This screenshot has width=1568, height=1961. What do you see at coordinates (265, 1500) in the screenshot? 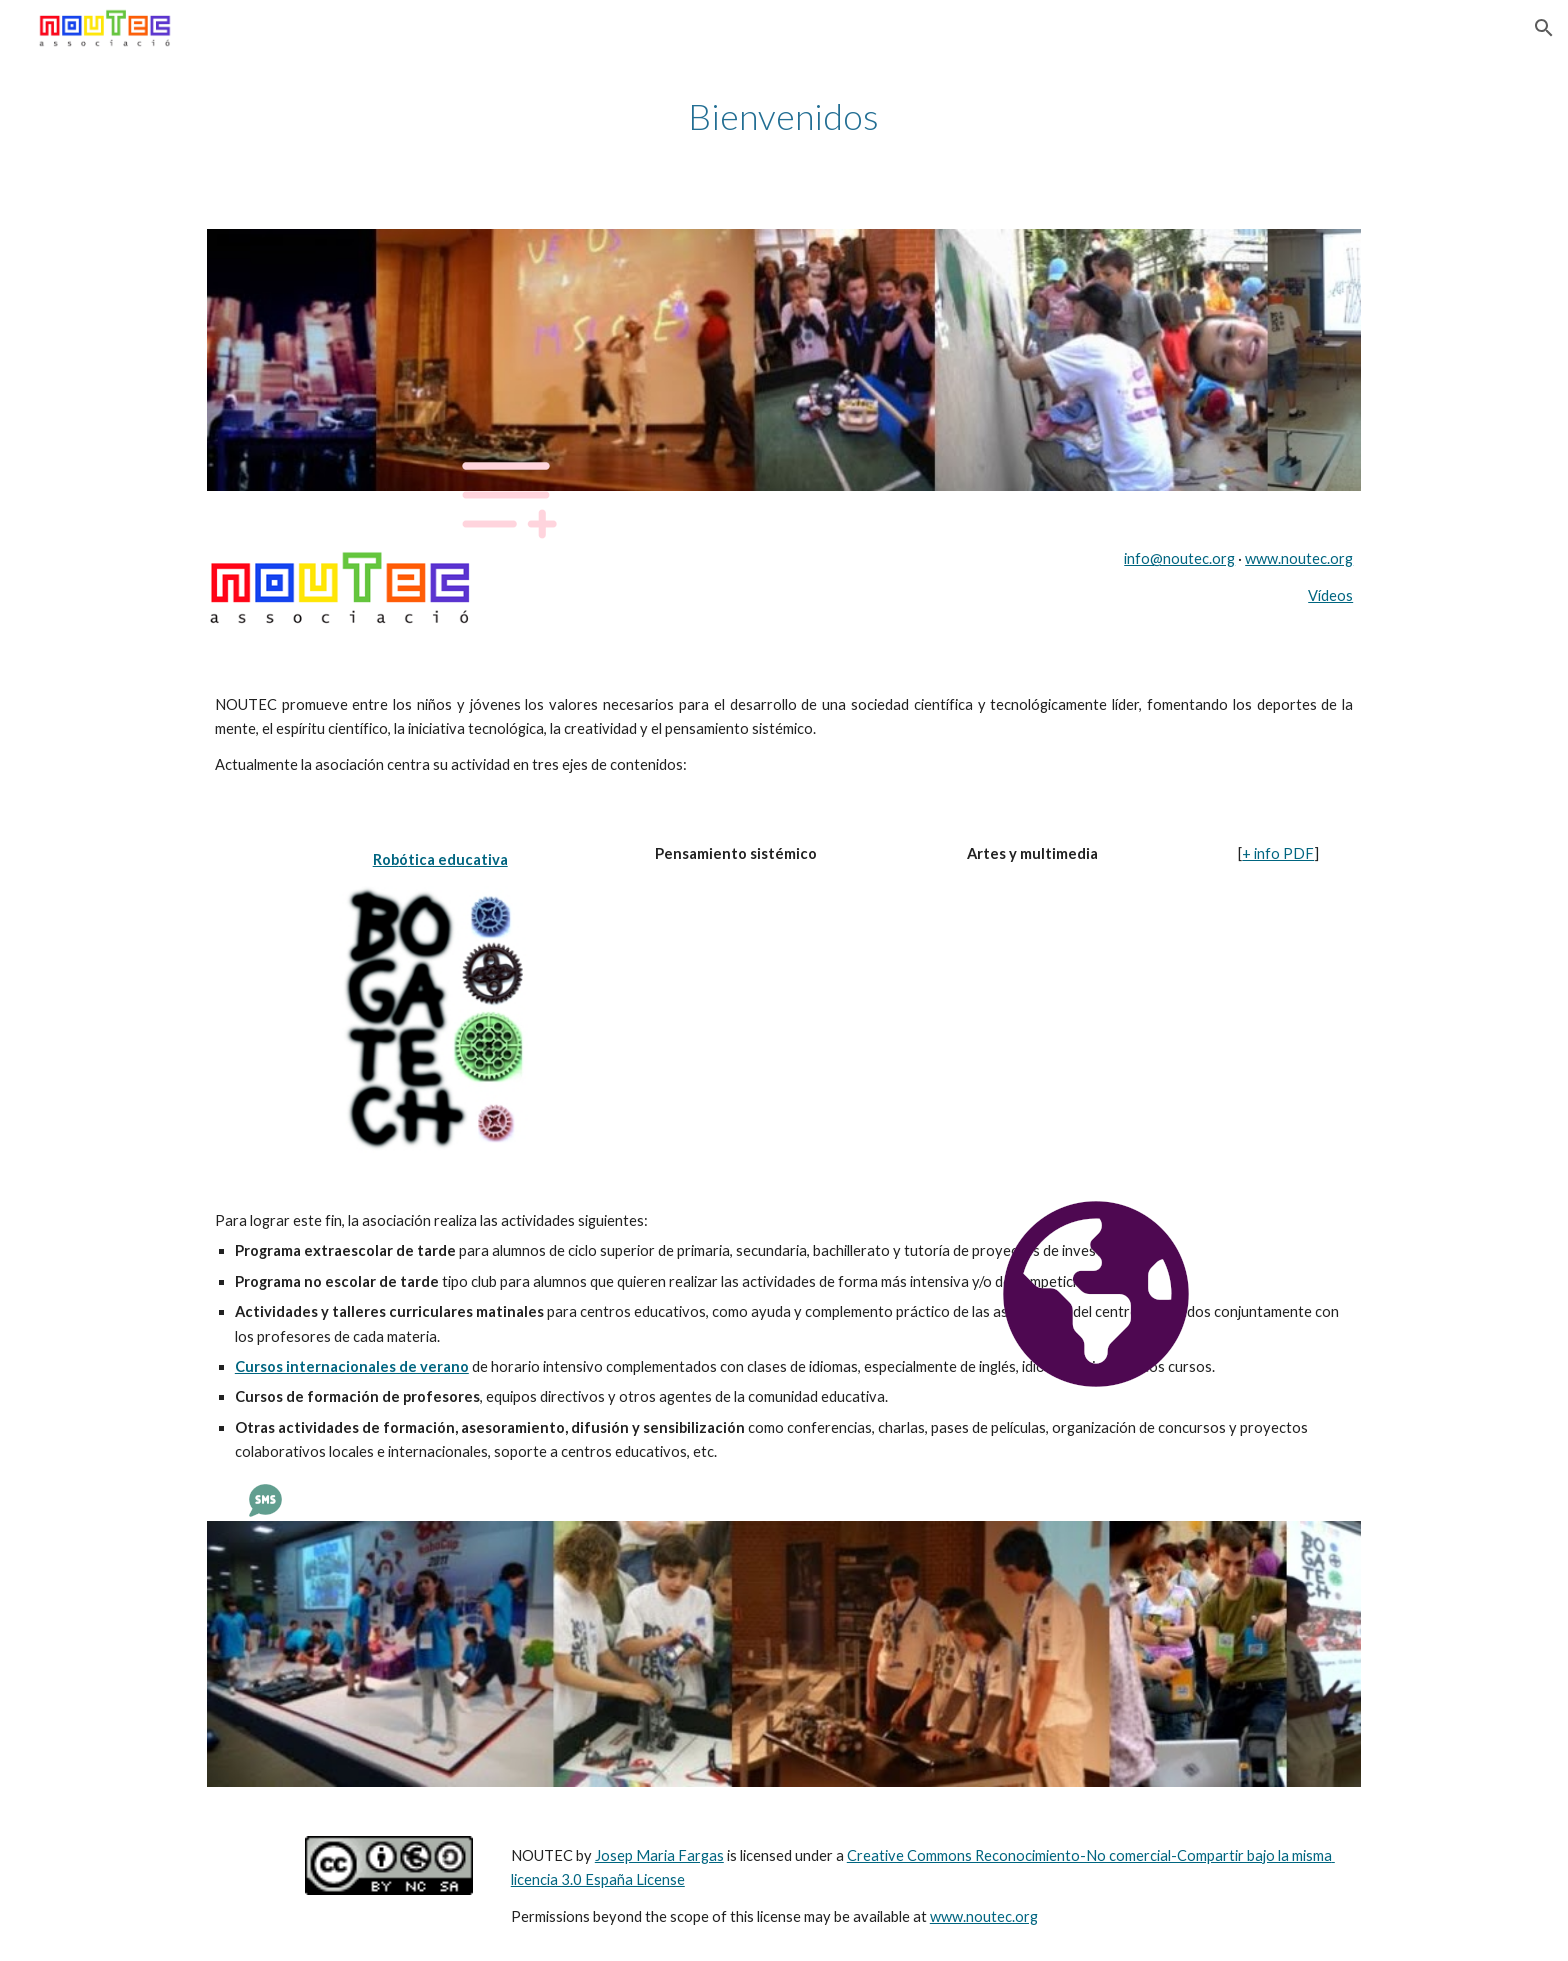
I see `send an SMS text message` at bounding box center [265, 1500].